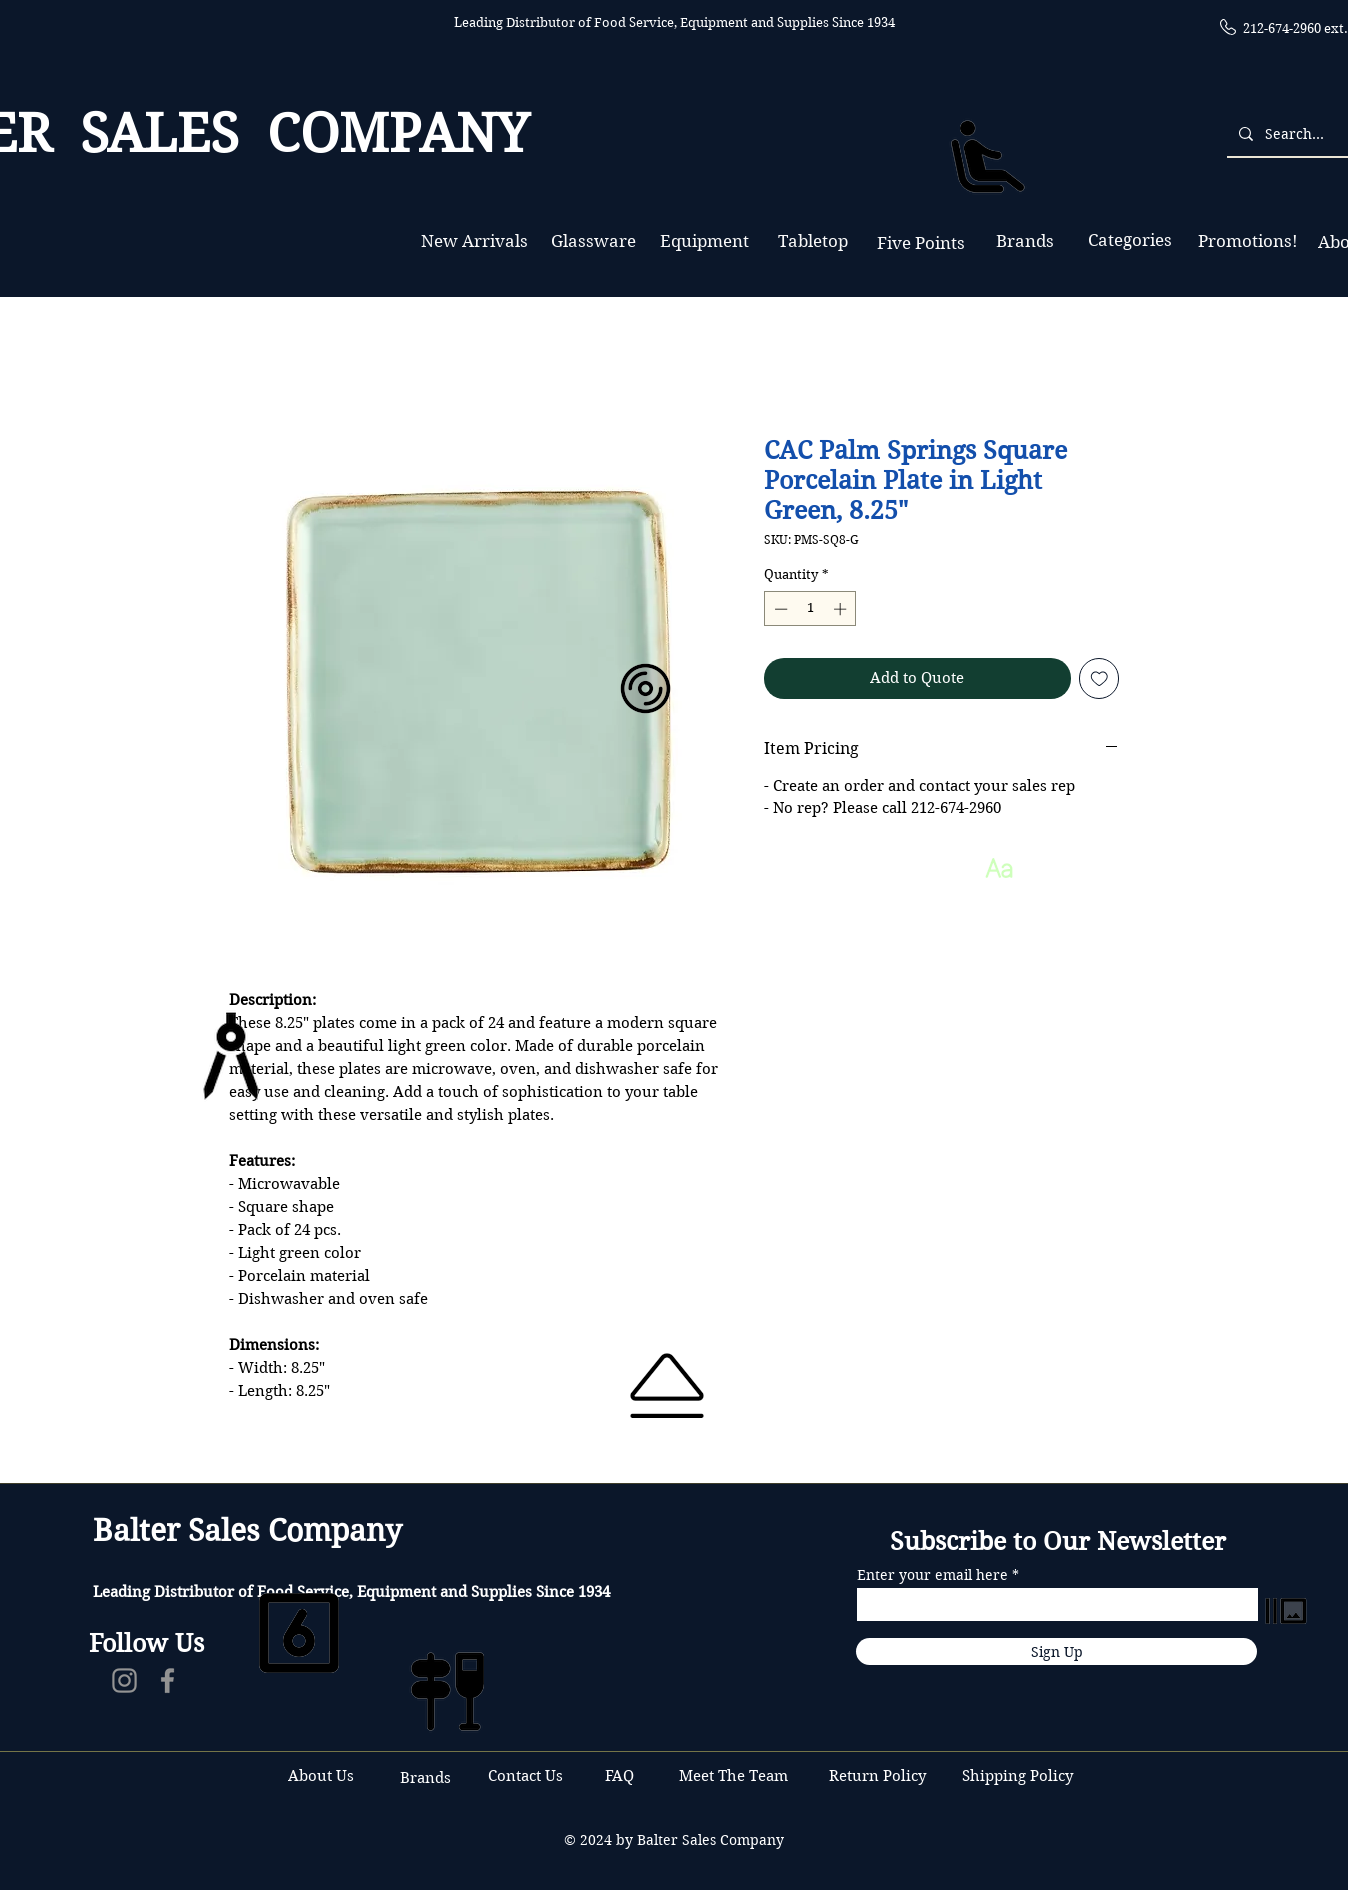 This screenshot has width=1348, height=1890. What do you see at coordinates (988, 158) in the screenshot?
I see `select extra legroom or recline seating` at bounding box center [988, 158].